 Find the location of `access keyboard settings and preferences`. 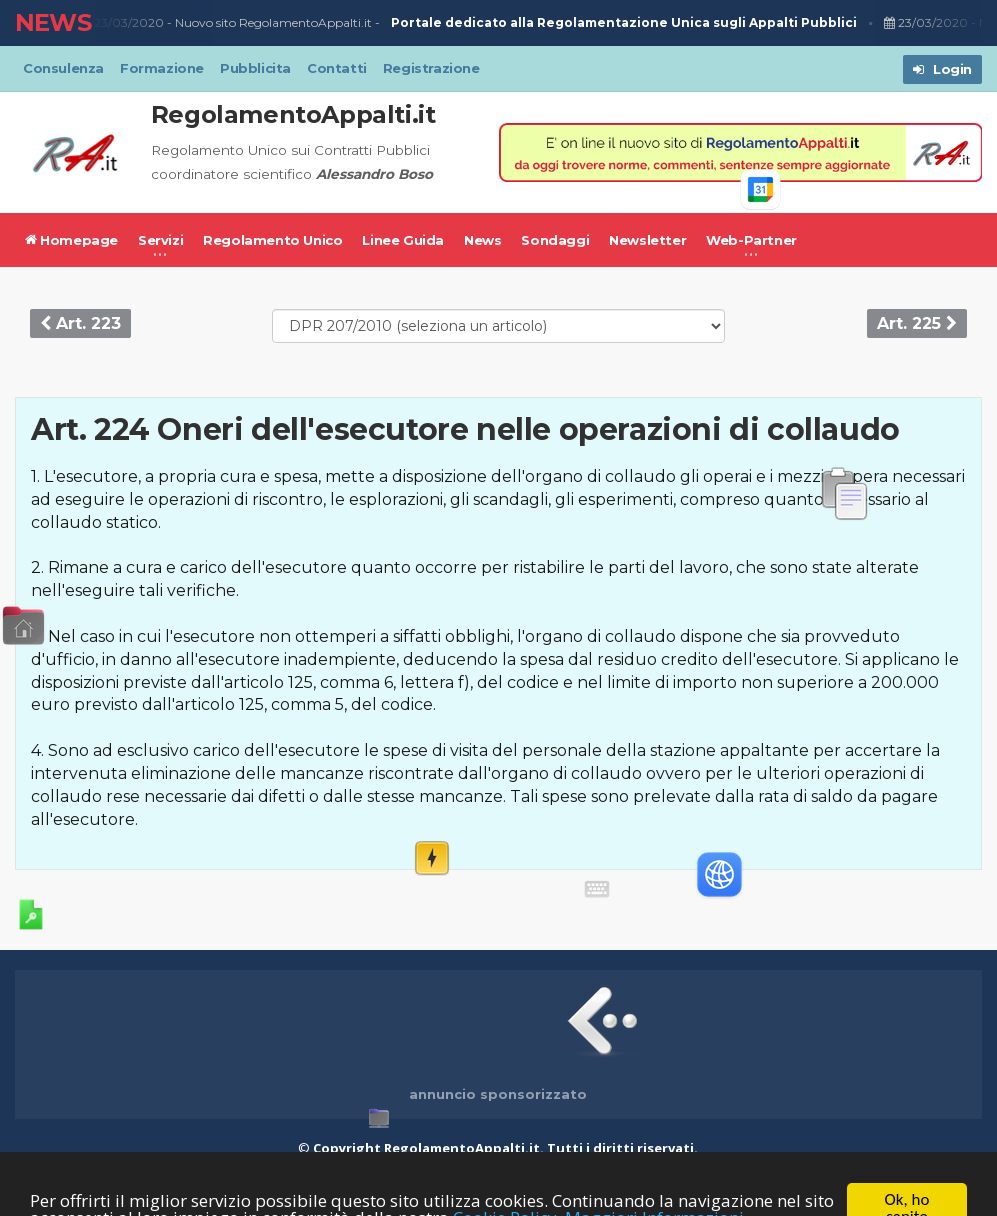

access keyboard settings and preferences is located at coordinates (597, 889).